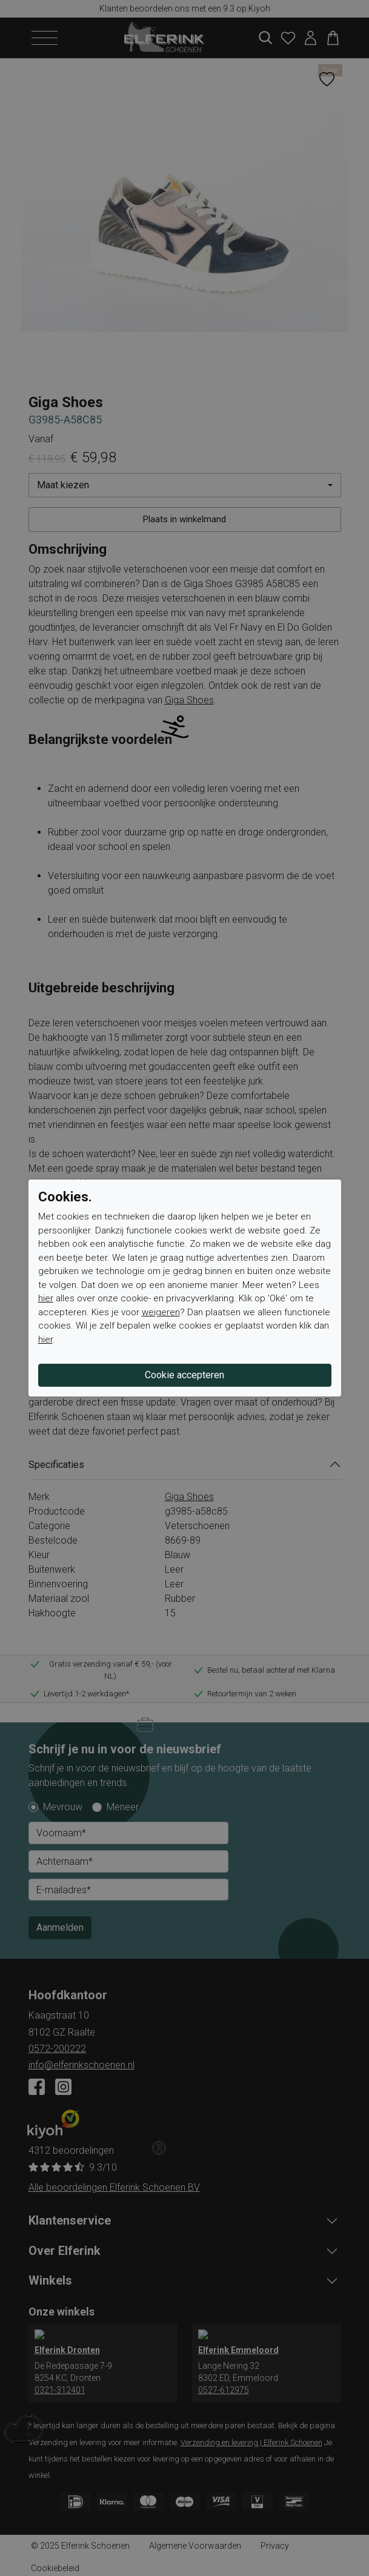  What do you see at coordinates (175, 727) in the screenshot?
I see `access skiing or winter sports activities` at bounding box center [175, 727].